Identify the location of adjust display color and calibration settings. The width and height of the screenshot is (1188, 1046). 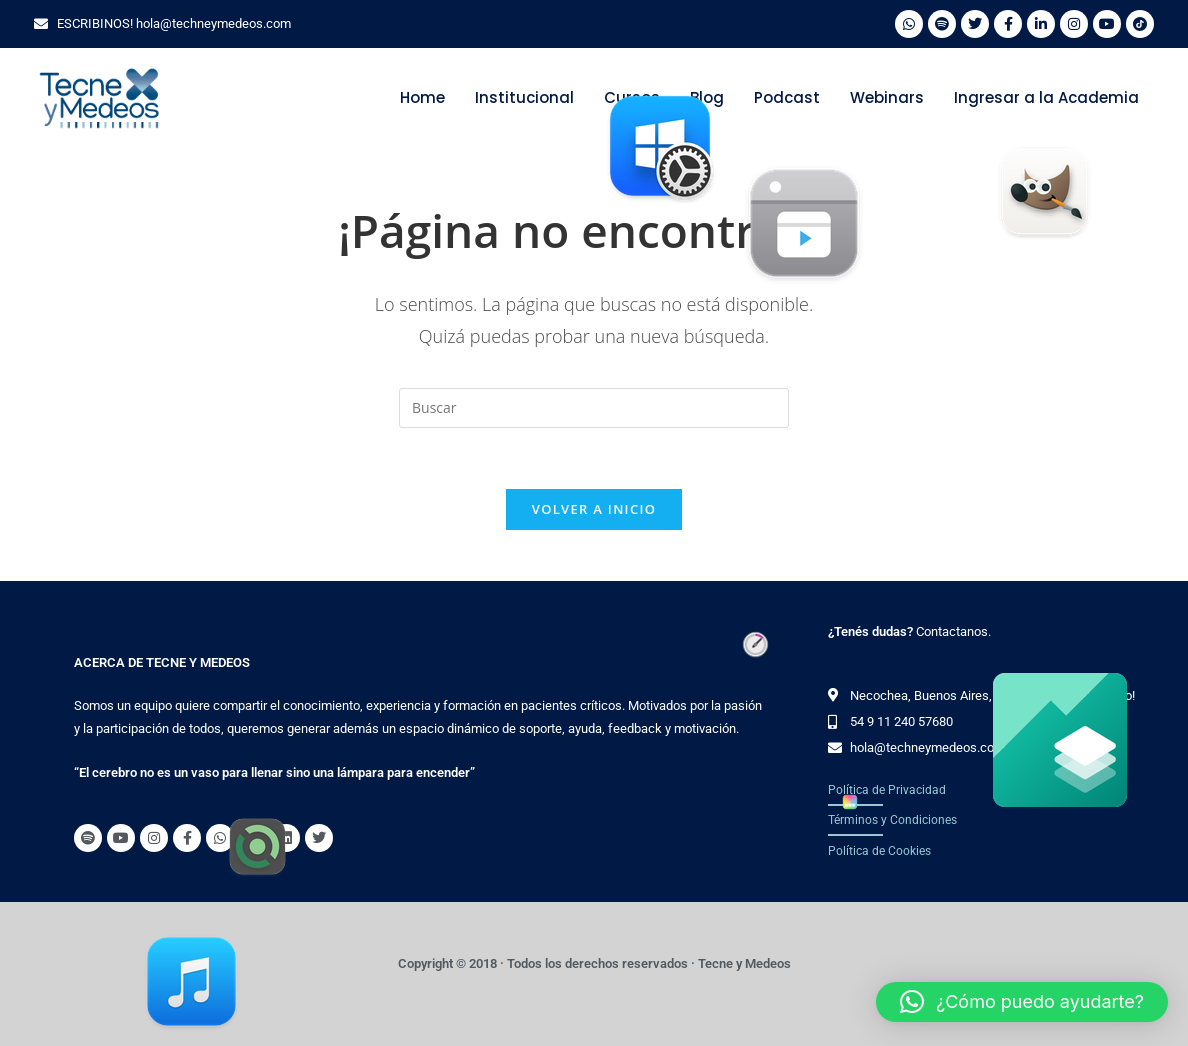
(850, 802).